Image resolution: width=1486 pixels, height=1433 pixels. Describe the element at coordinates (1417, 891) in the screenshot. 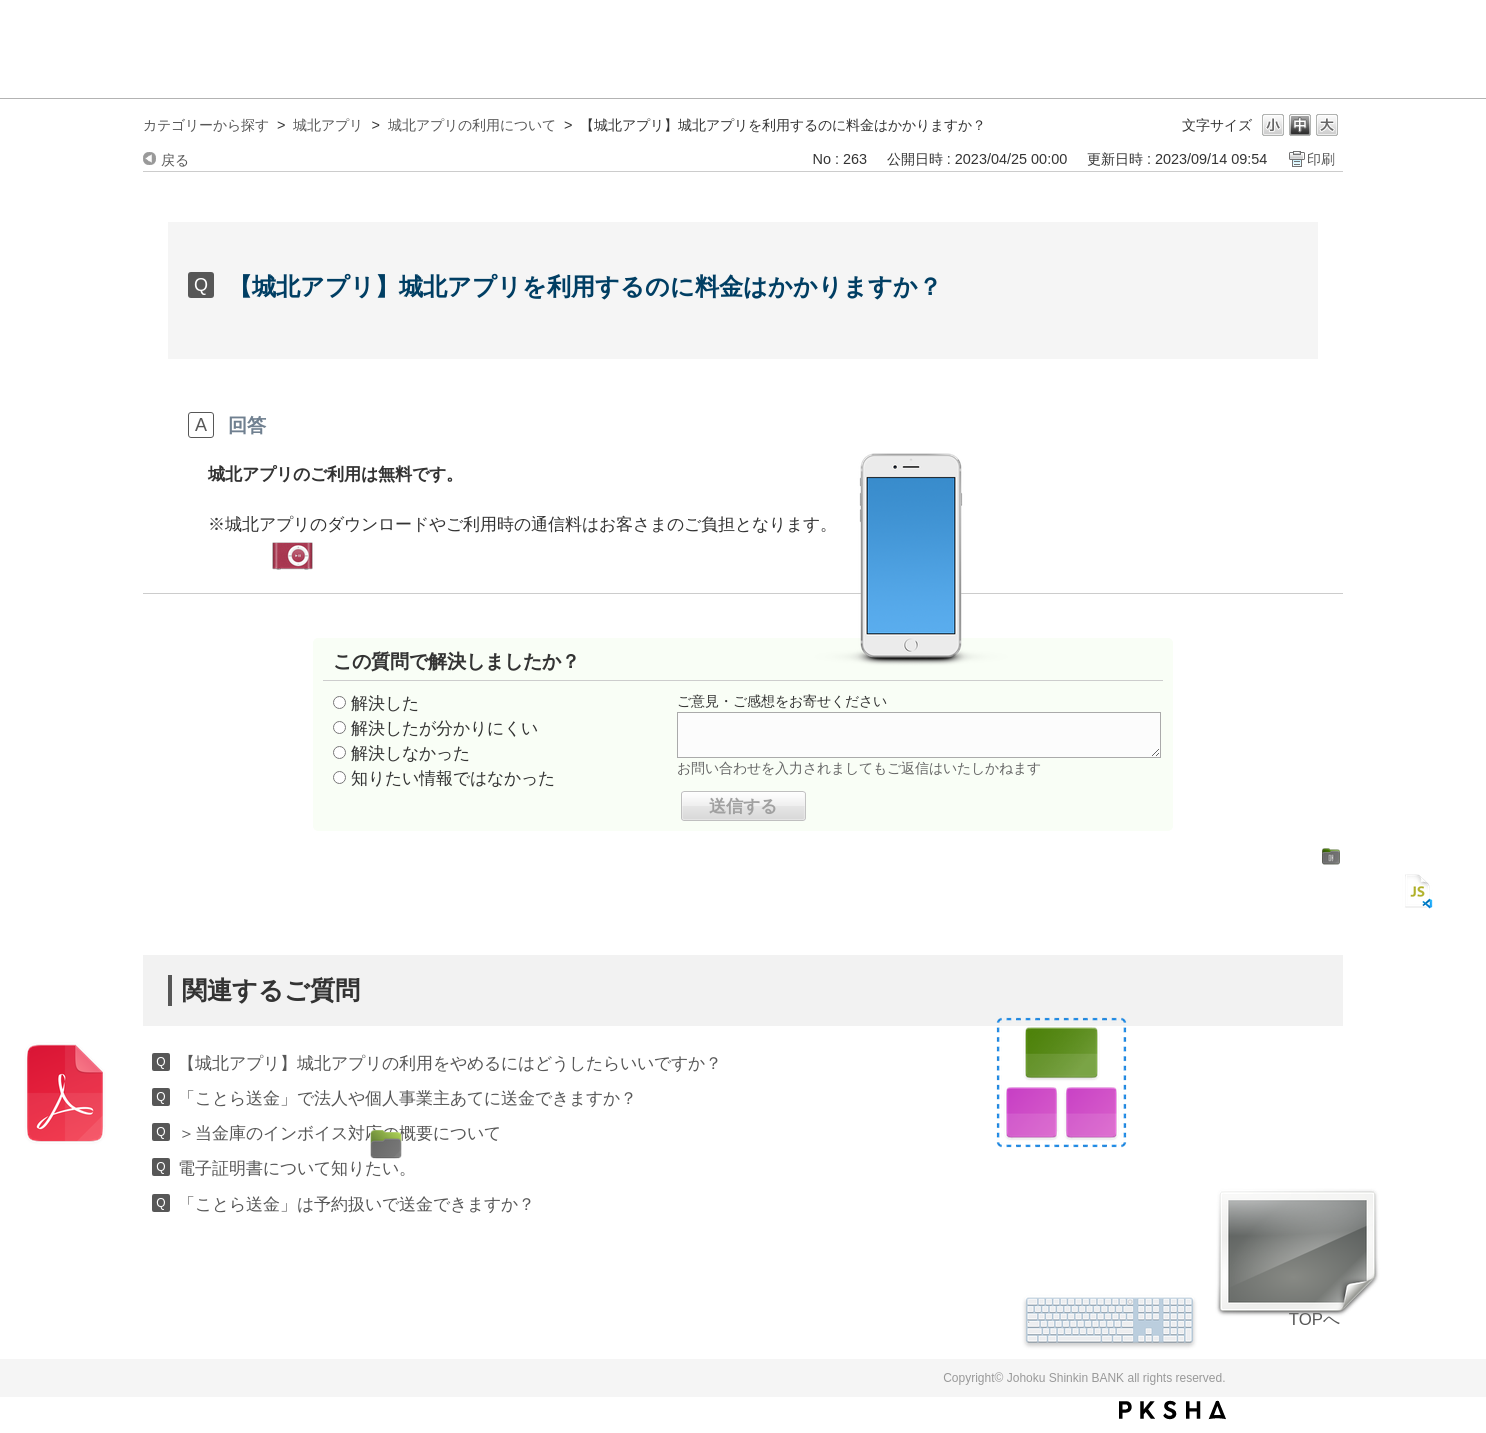

I see `javascript file type in Visual Studio Code` at that location.